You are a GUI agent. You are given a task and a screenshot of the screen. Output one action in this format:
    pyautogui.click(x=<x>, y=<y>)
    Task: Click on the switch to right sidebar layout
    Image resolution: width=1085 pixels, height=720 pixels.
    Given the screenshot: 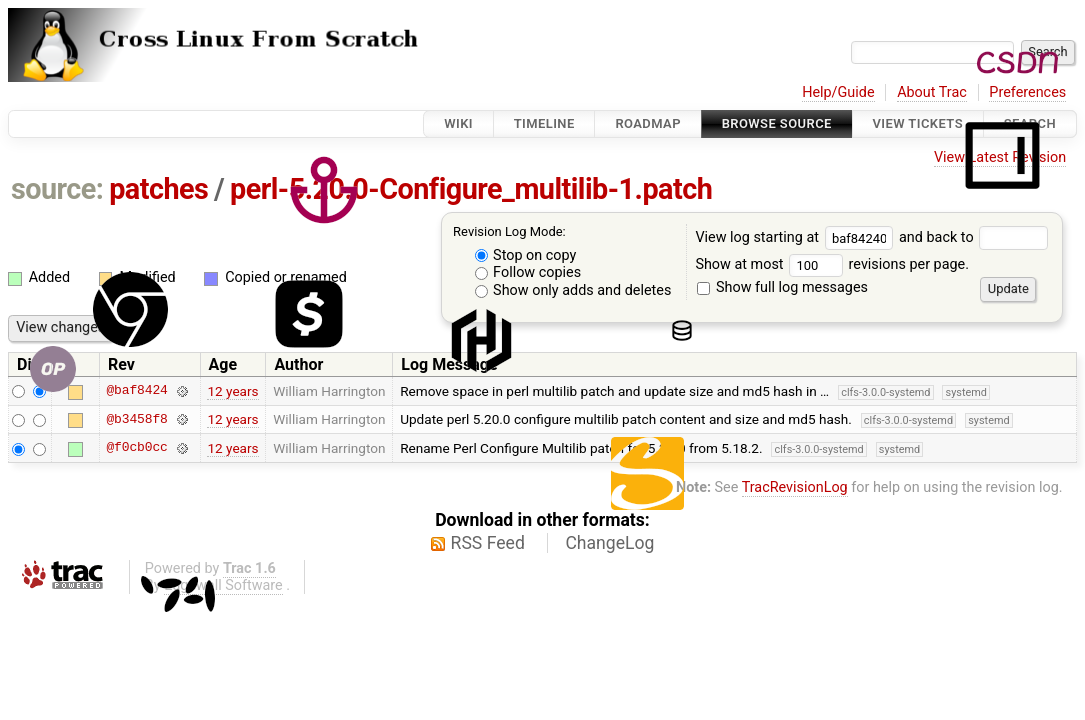 What is the action you would take?
    pyautogui.click(x=1002, y=155)
    